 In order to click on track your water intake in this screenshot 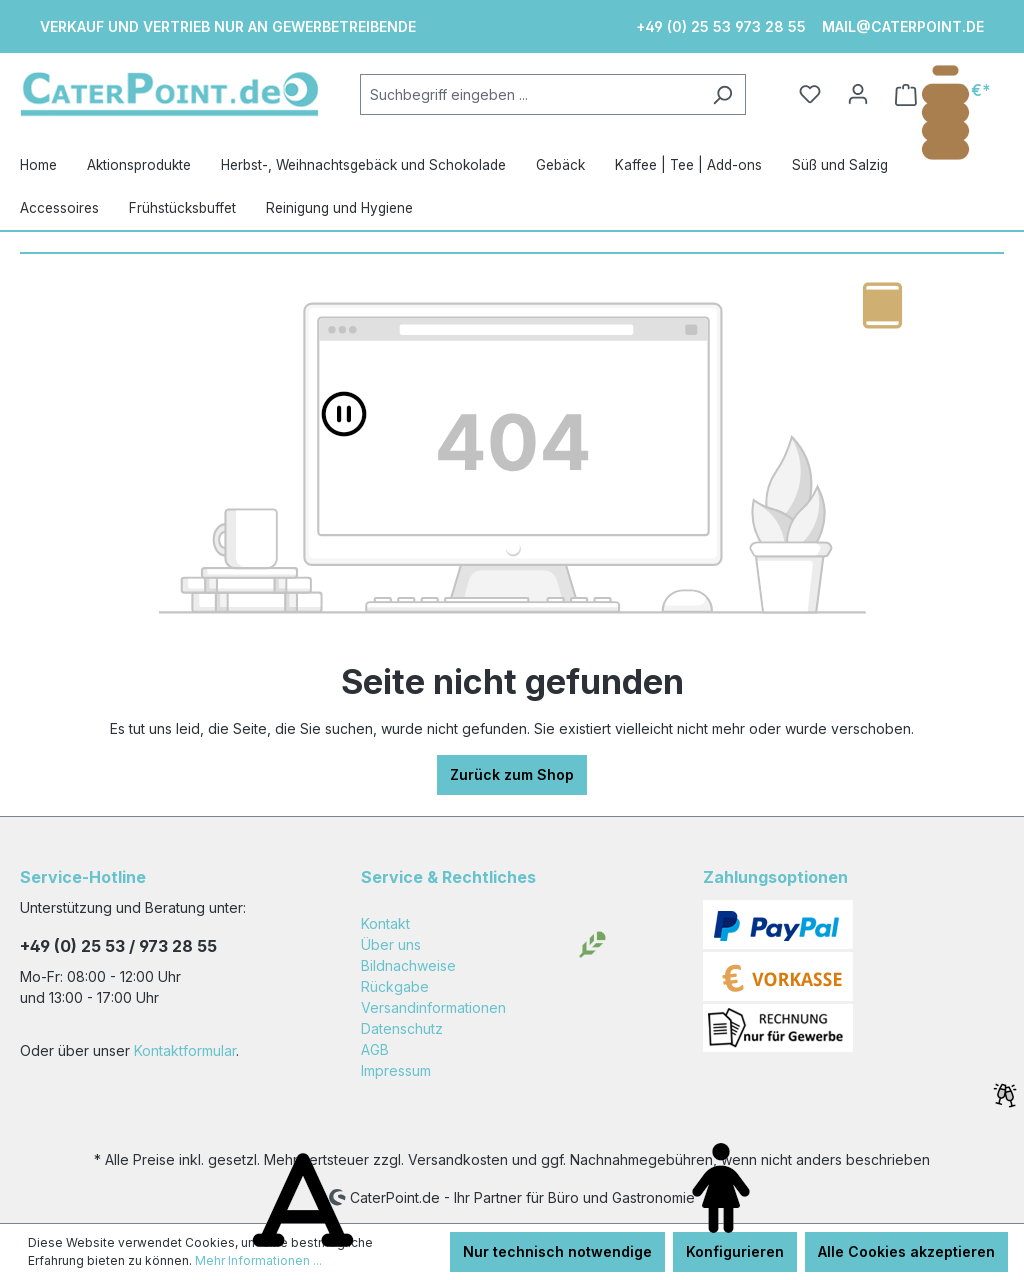, I will do `click(945, 112)`.